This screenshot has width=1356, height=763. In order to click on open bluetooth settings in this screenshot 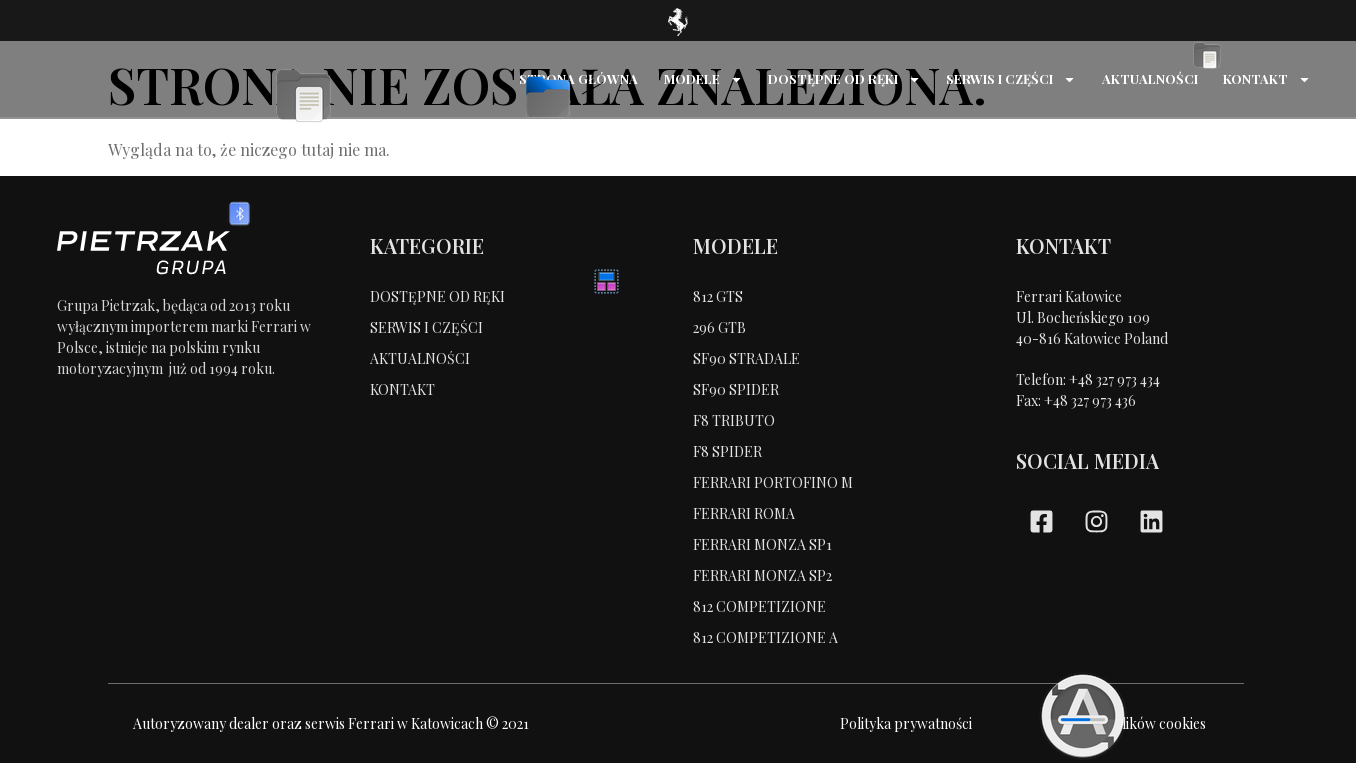, I will do `click(239, 213)`.